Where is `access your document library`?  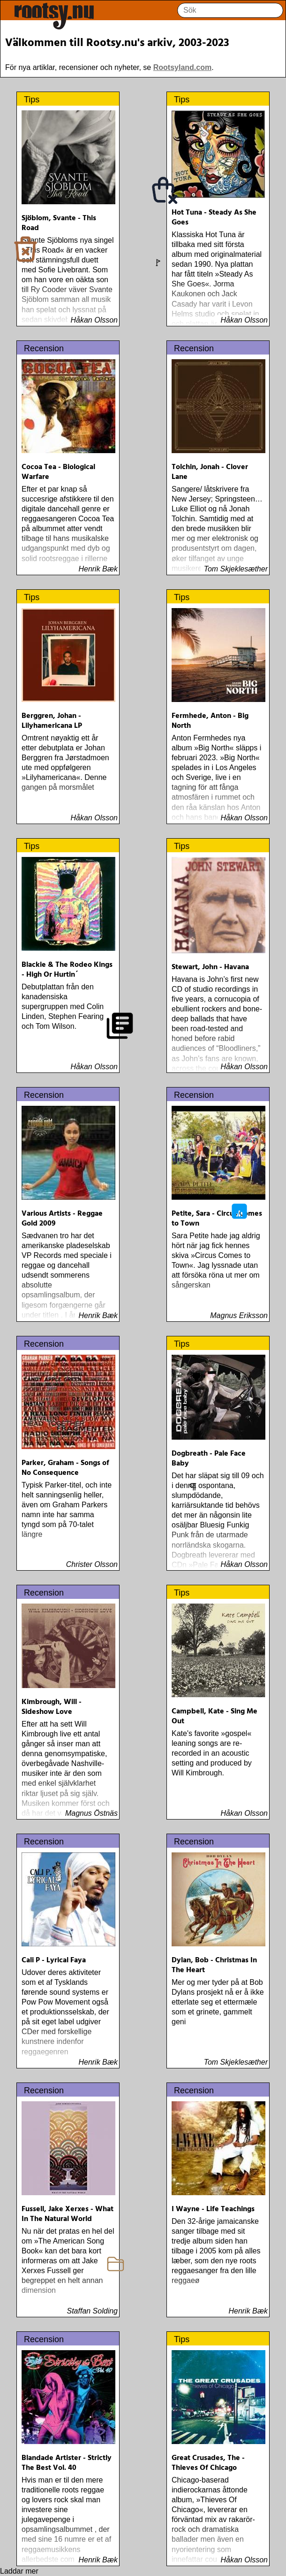 access your document library is located at coordinates (120, 1026).